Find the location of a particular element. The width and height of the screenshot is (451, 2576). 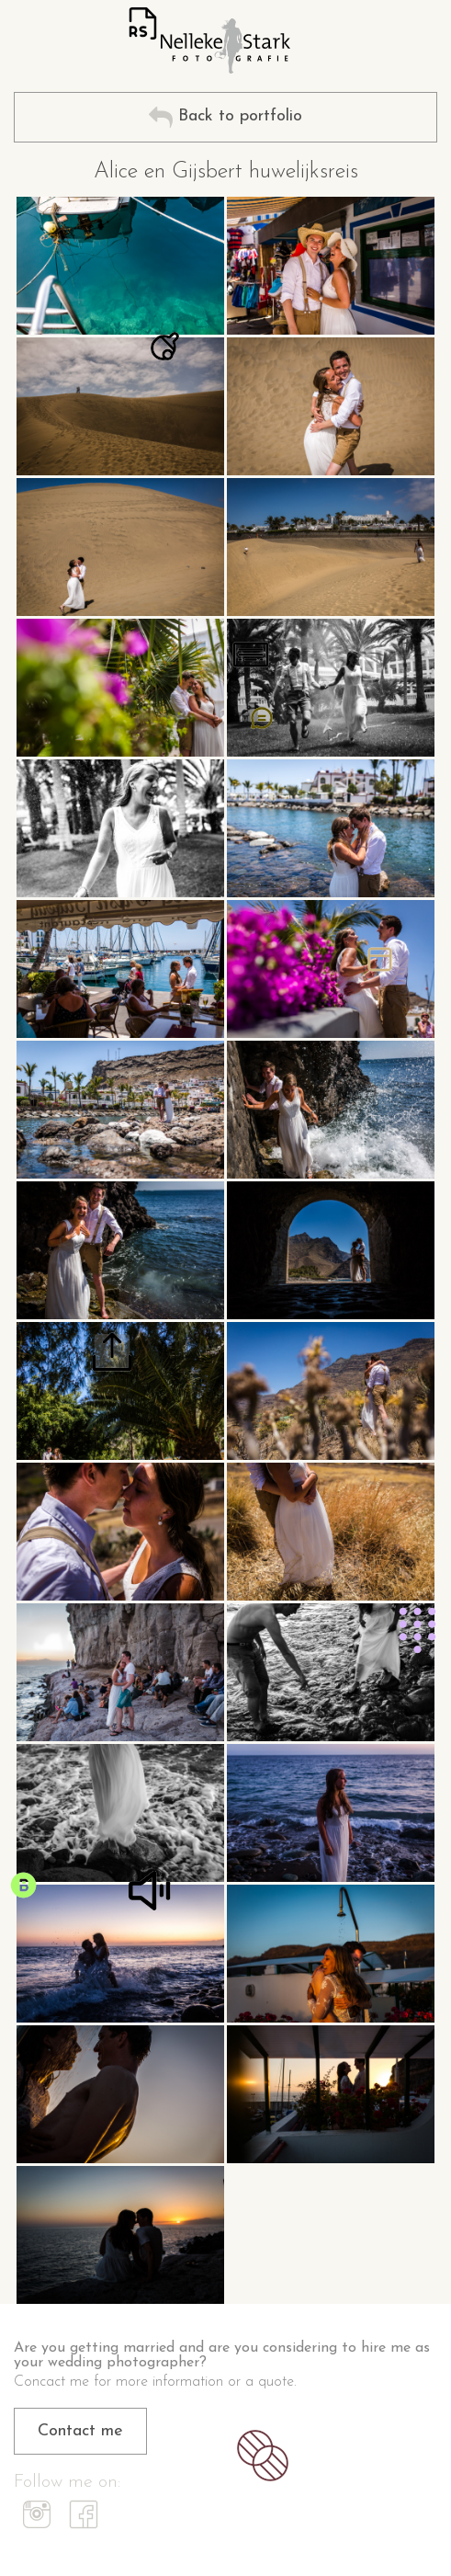

exclude overlapping elements from selection is located at coordinates (263, 2456).